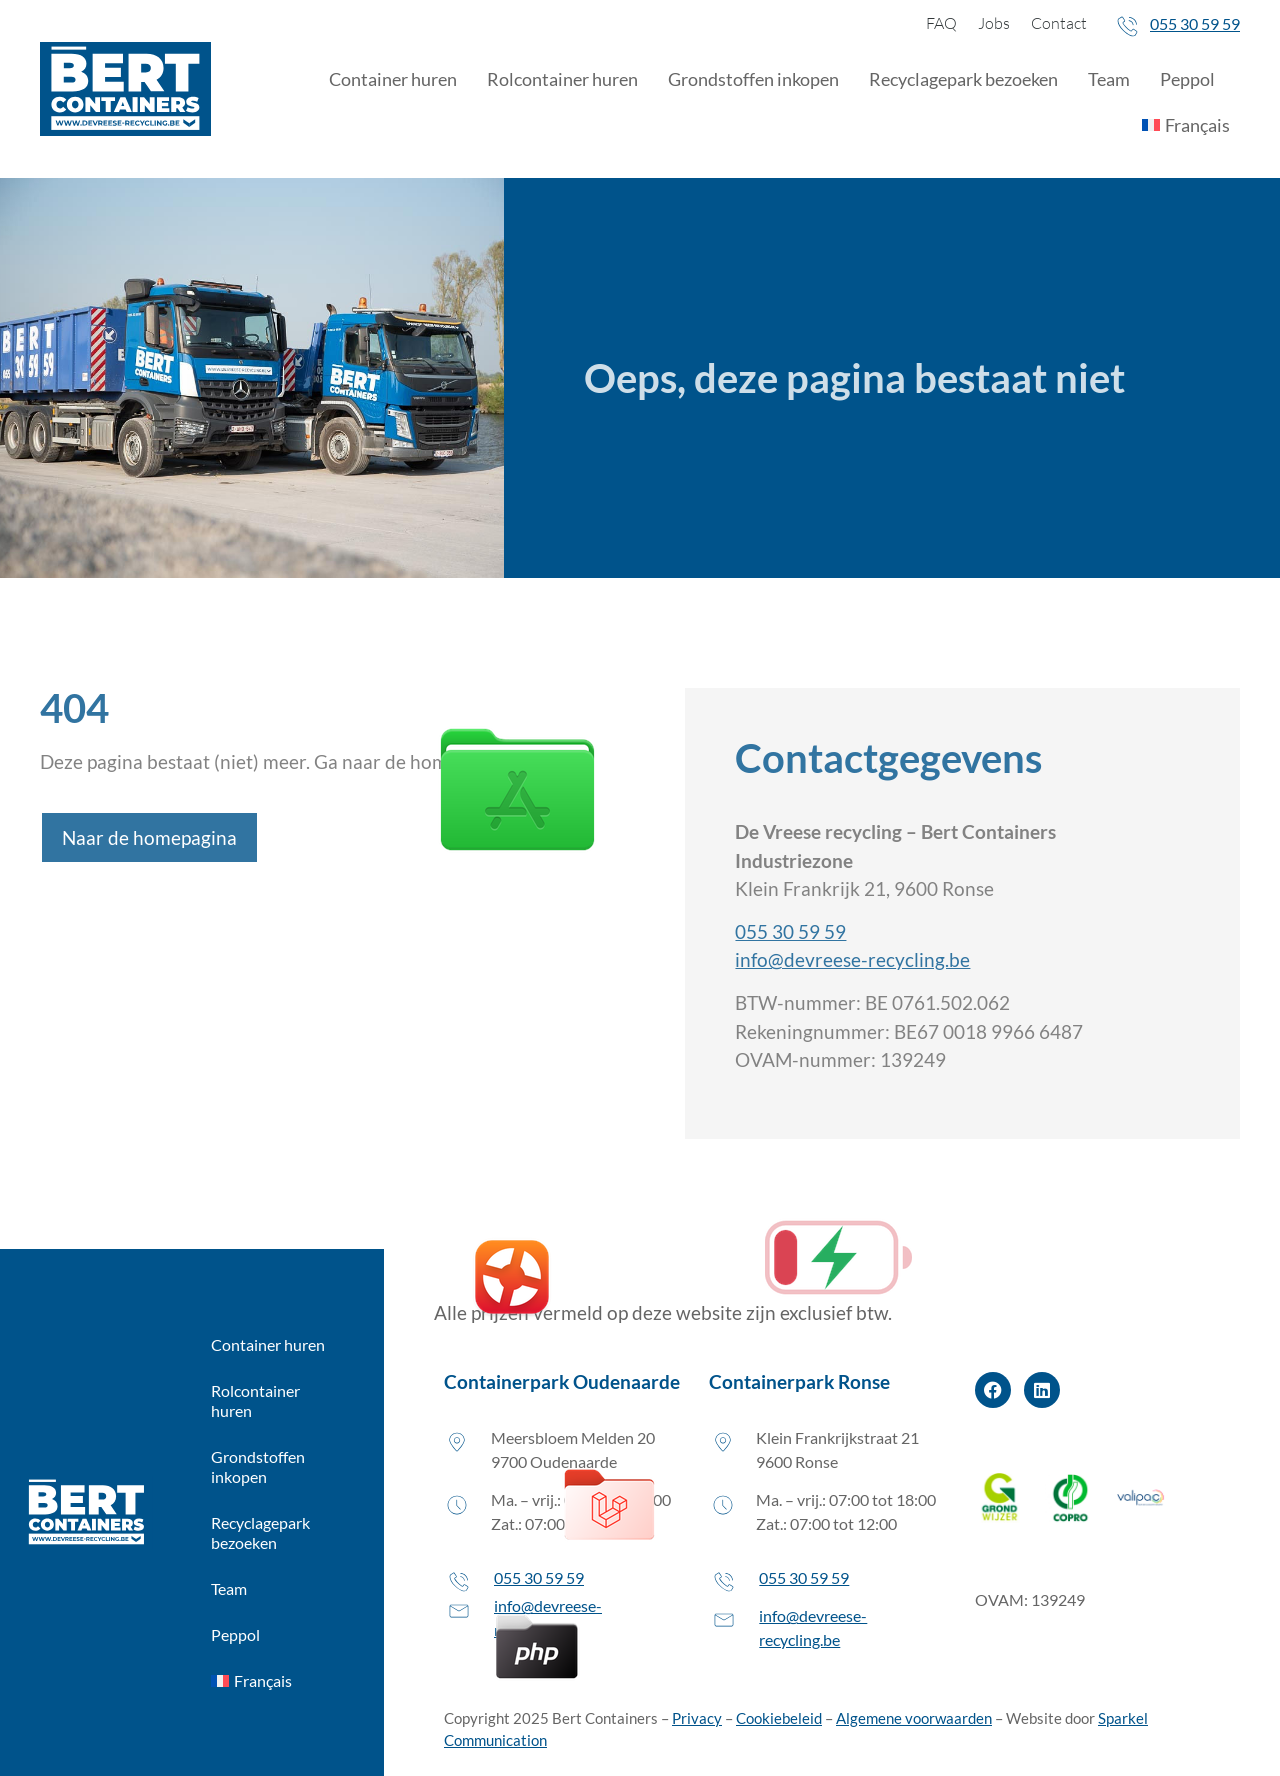 The height and width of the screenshot is (1776, 1280). What do you see at coordinates (512, 1277) in the screenshot?
I see `launch Team Fortress 2` at bounding box center [512, 1277].